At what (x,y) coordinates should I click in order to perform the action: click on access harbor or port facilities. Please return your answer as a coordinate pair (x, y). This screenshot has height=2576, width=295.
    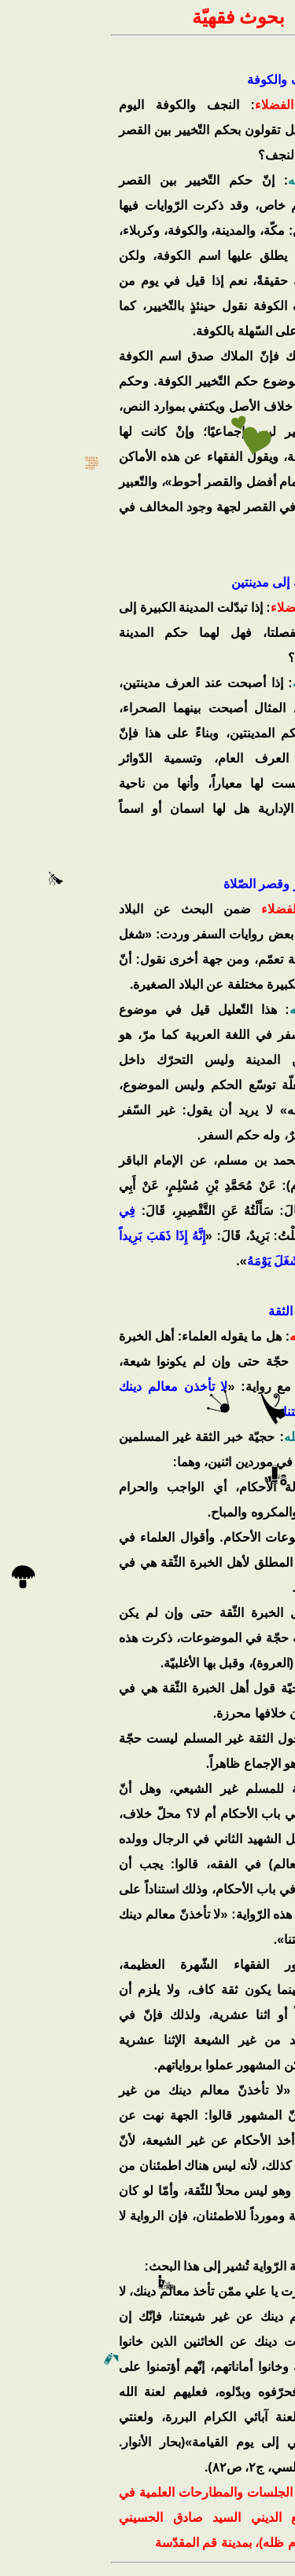
    Looking at the image, I should click on (166, 2282).